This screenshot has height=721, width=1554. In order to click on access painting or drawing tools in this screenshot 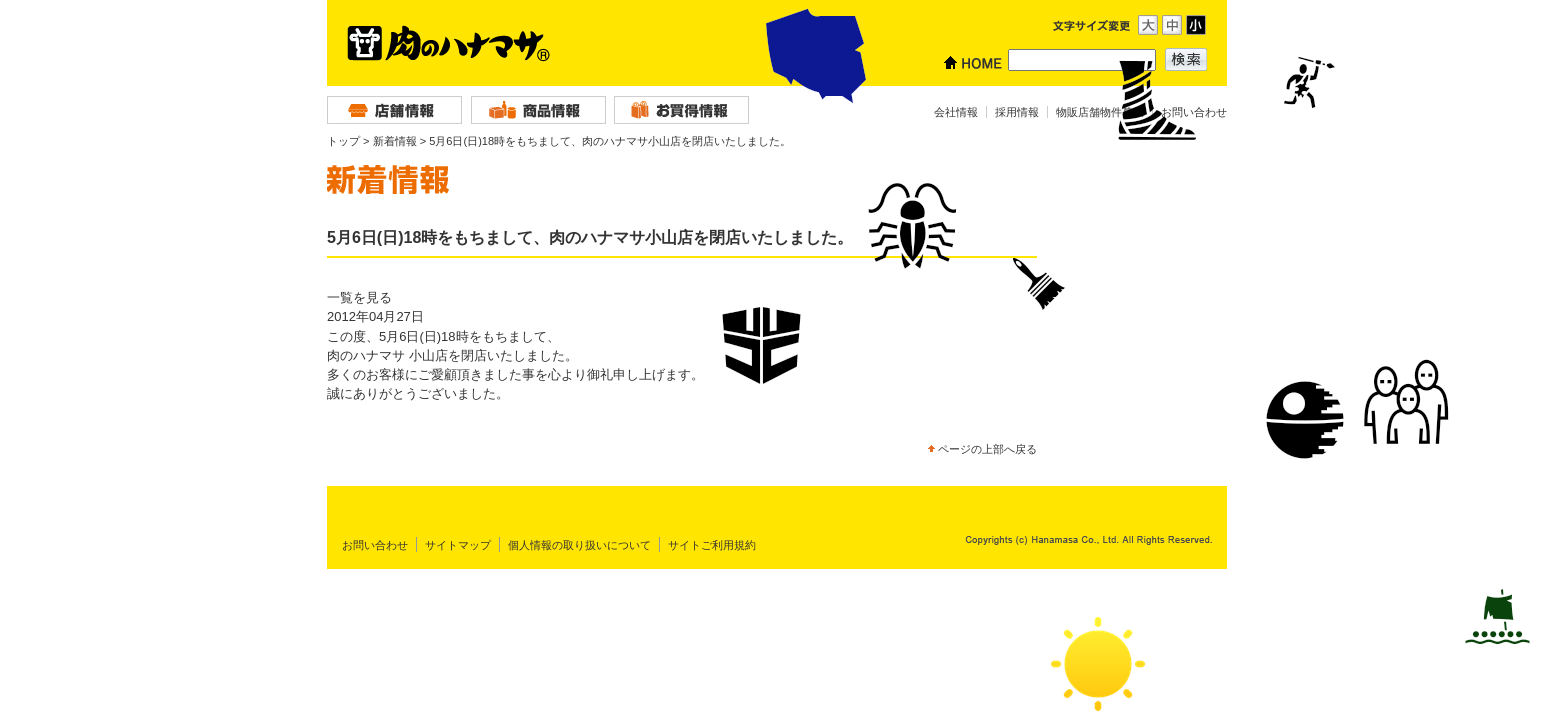, I will do `click(1039, 284)`.